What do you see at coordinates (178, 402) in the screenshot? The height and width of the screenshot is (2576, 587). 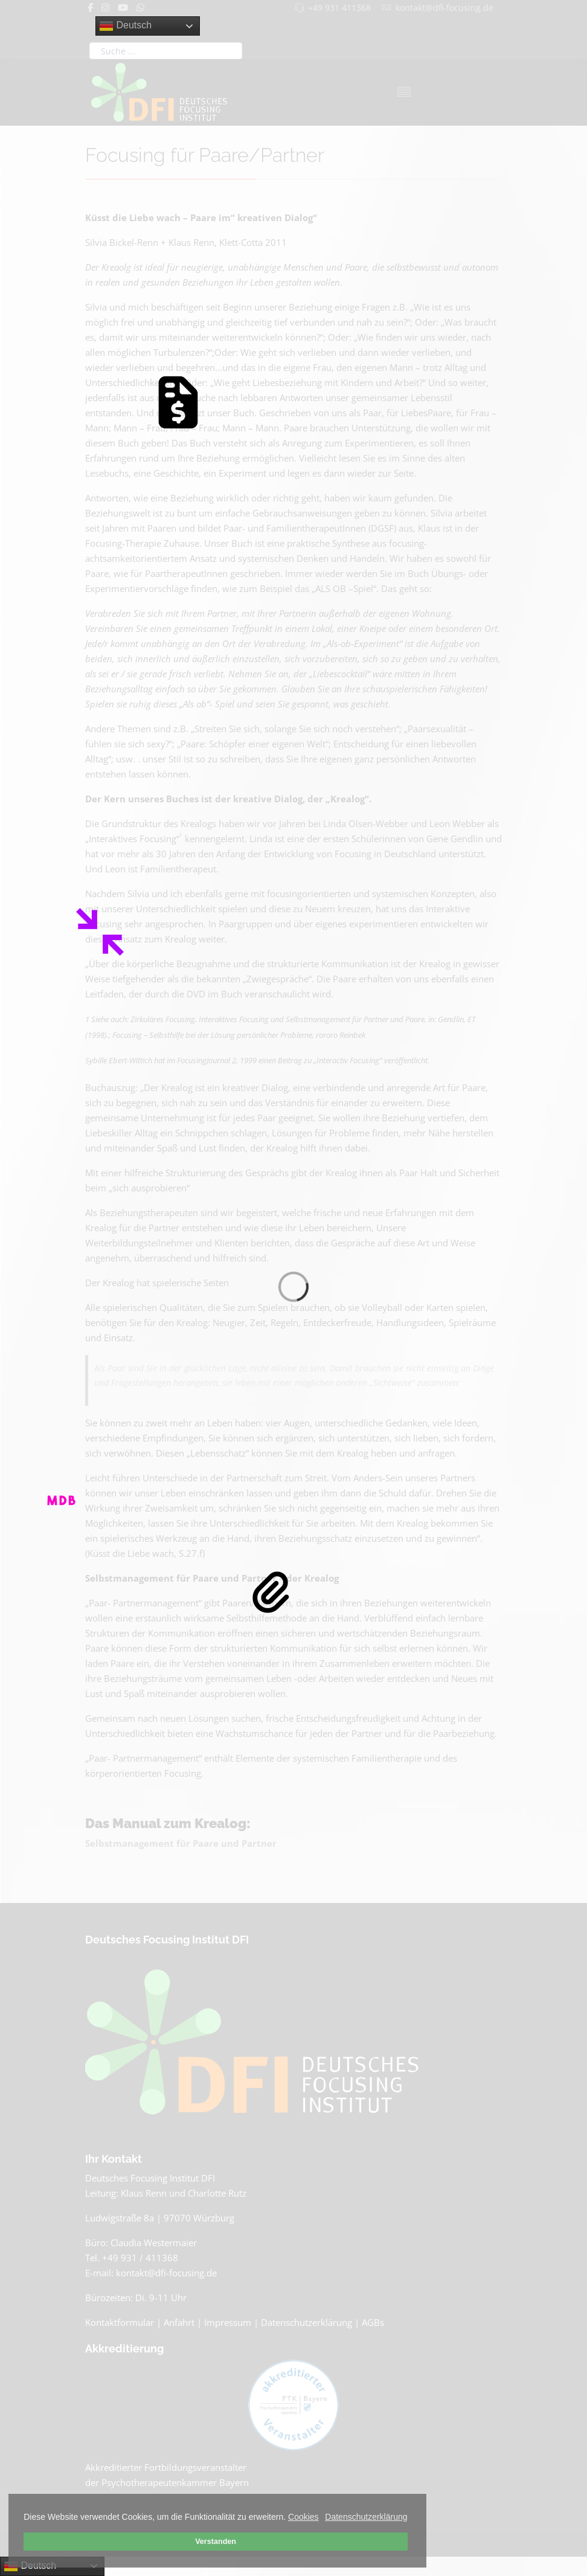 I see `view invoice or billing document` at bounding box center [178, 402].